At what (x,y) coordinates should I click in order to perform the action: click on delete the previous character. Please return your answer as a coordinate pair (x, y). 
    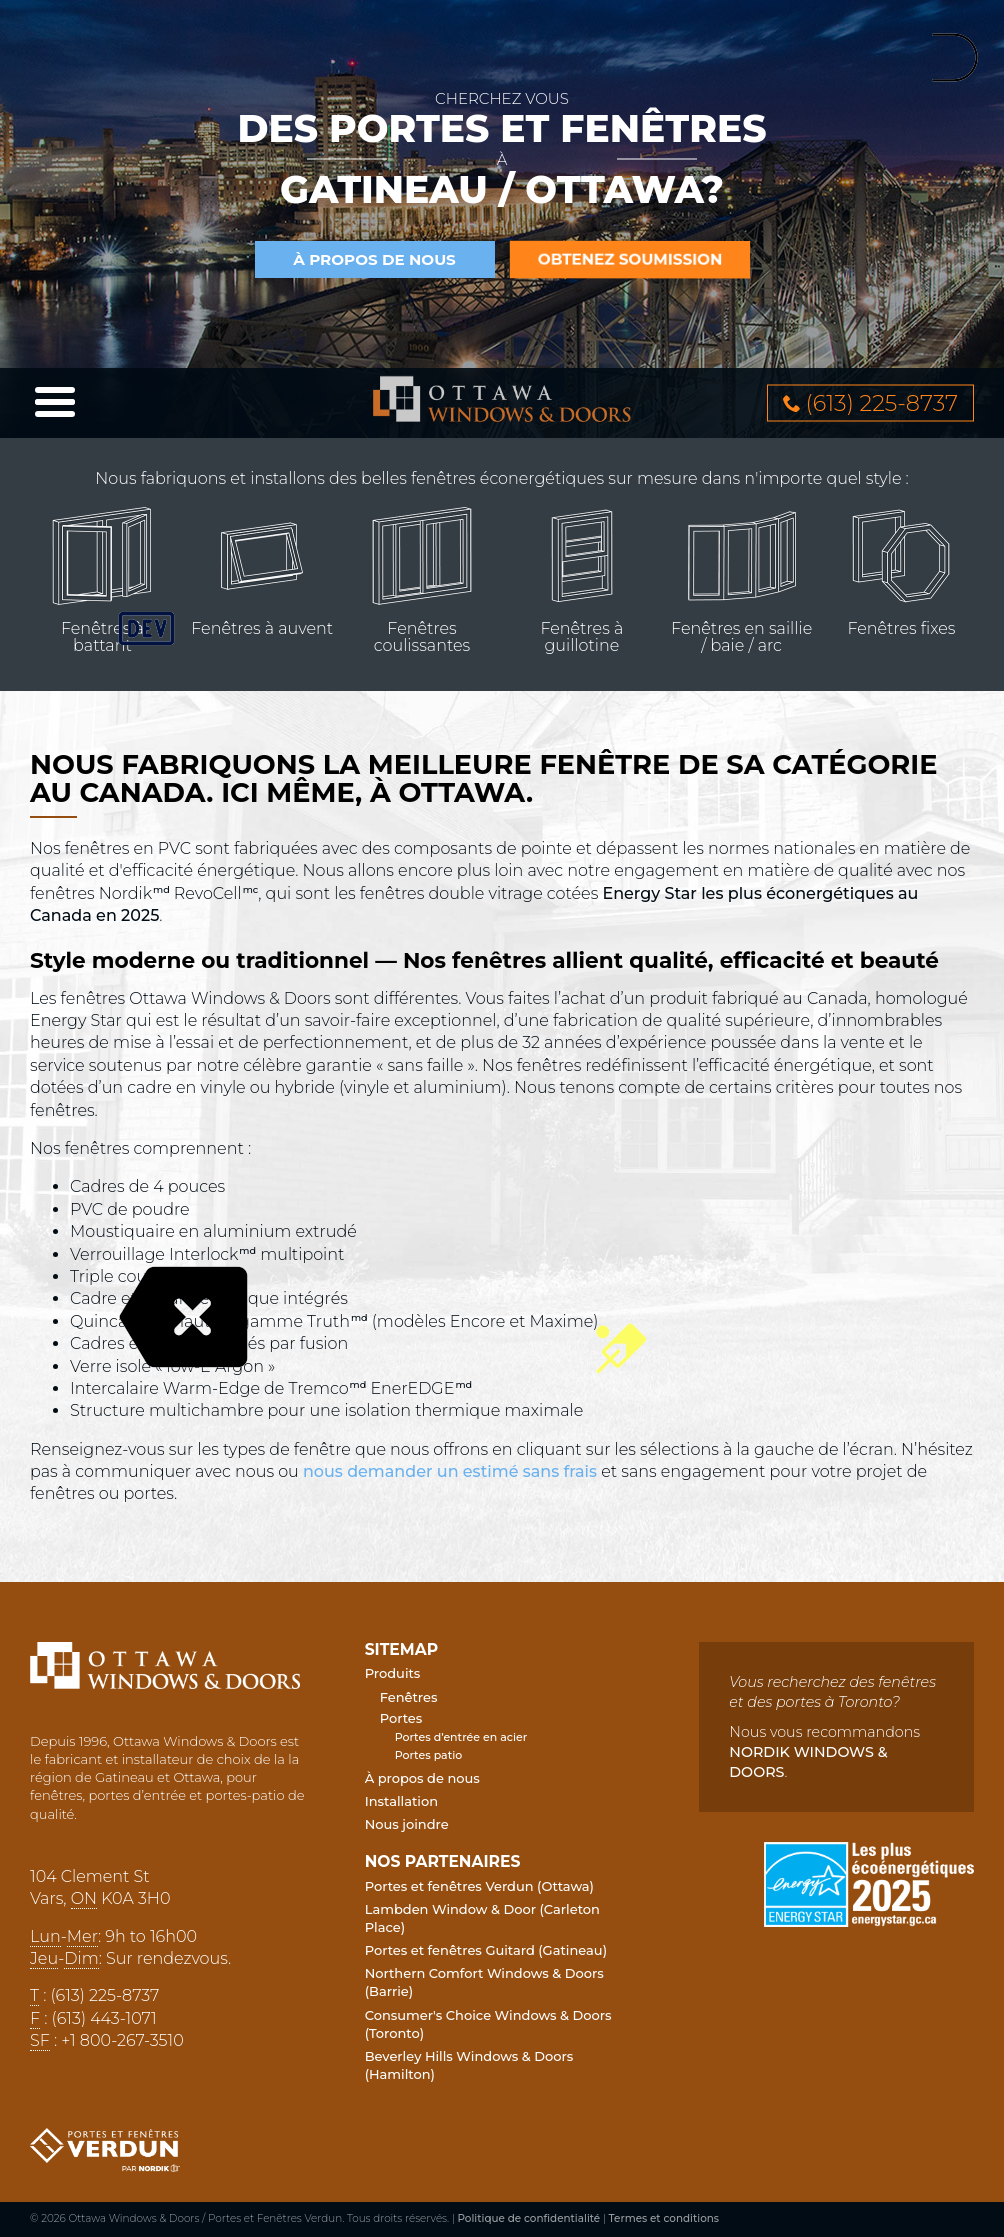
    Looking at the image, I should click on (188, 1317).